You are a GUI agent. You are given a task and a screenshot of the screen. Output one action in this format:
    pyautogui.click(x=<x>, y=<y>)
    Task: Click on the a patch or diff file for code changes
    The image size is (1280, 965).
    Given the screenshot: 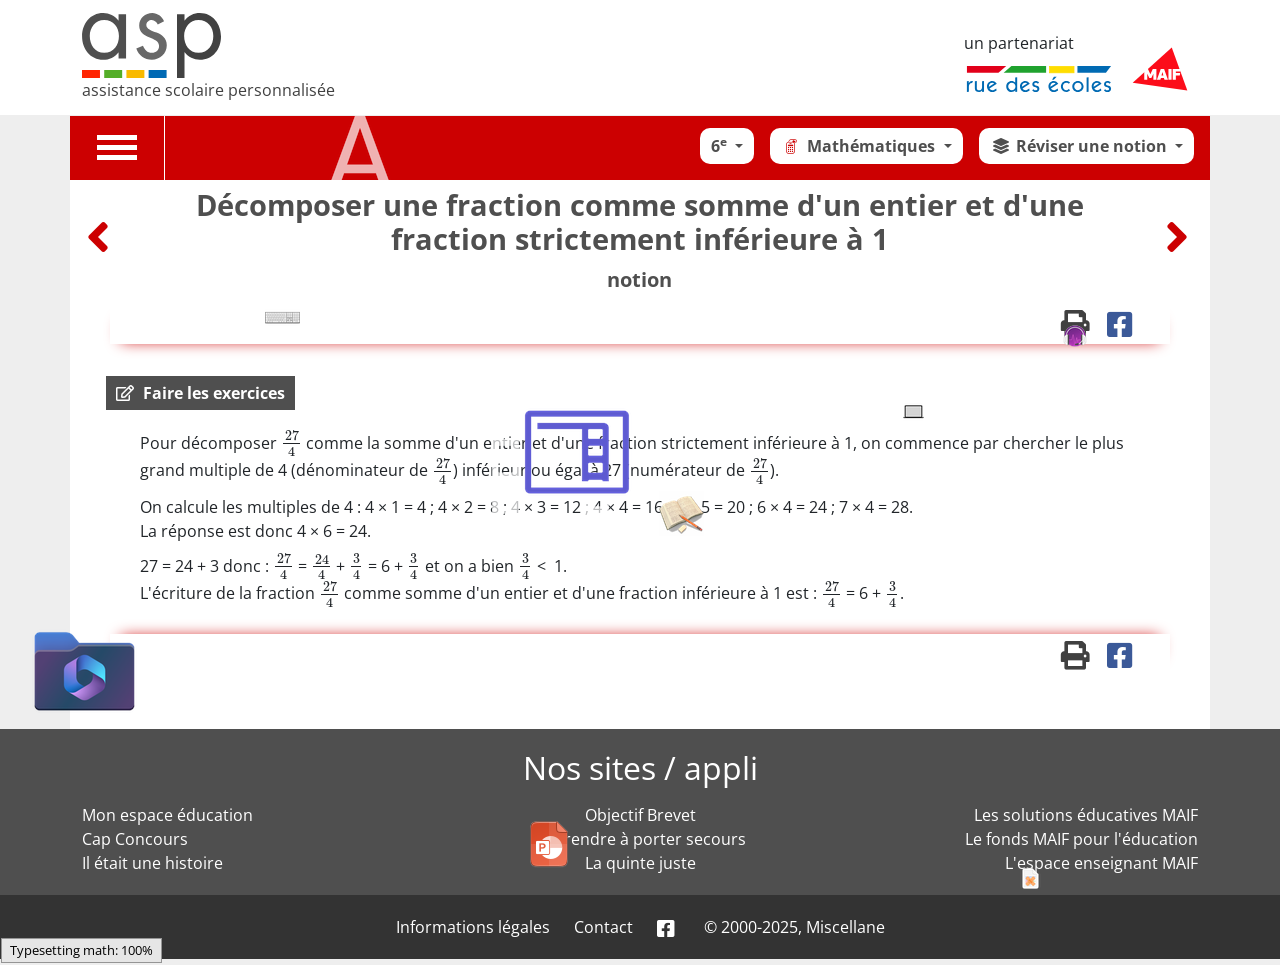 What is the action you would take?
    pyautogui.click(x=1030, y=878)
    